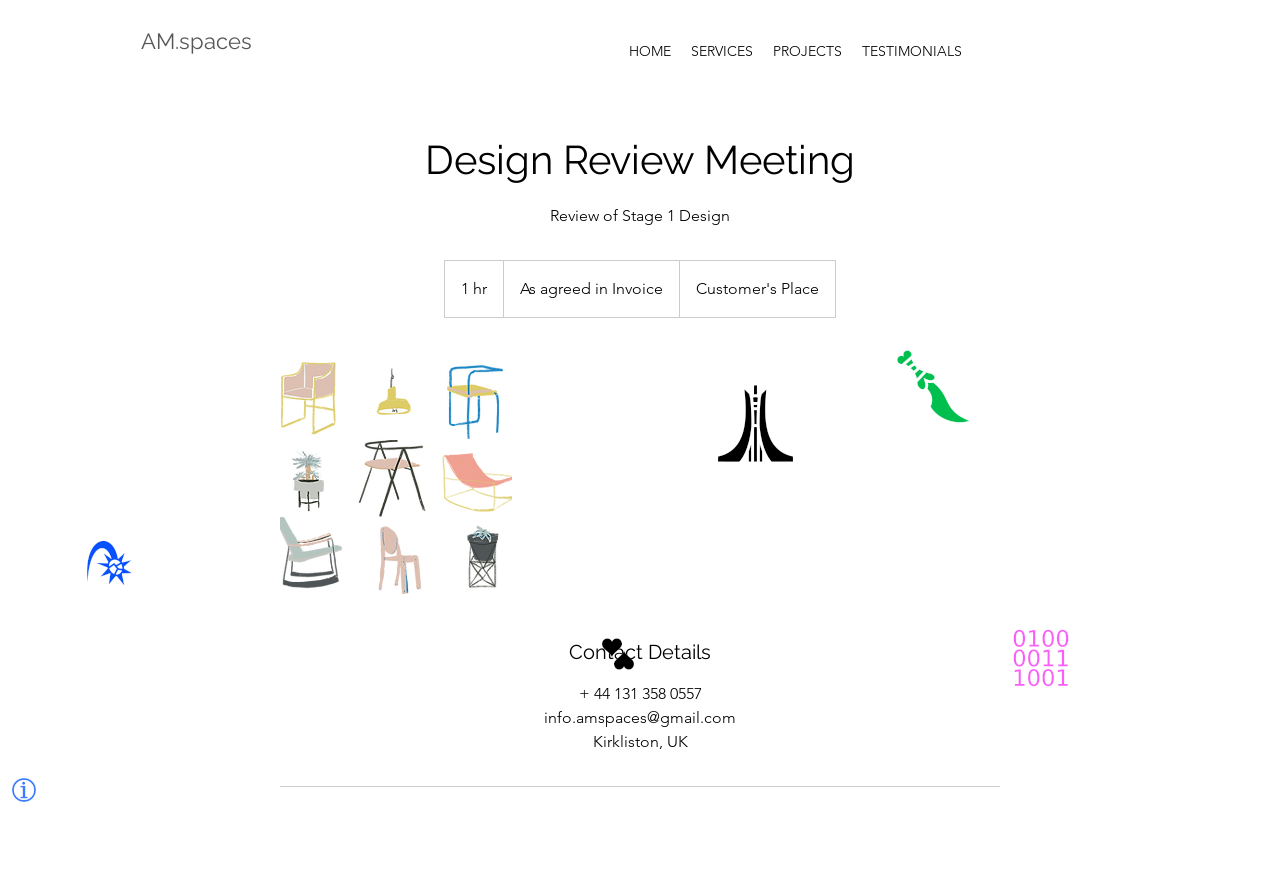 The image size is (1280, 891). Describe the element at coordinates (109, 563) in the screenshot. I see `basketball slam dunk with impact effect` at that location.